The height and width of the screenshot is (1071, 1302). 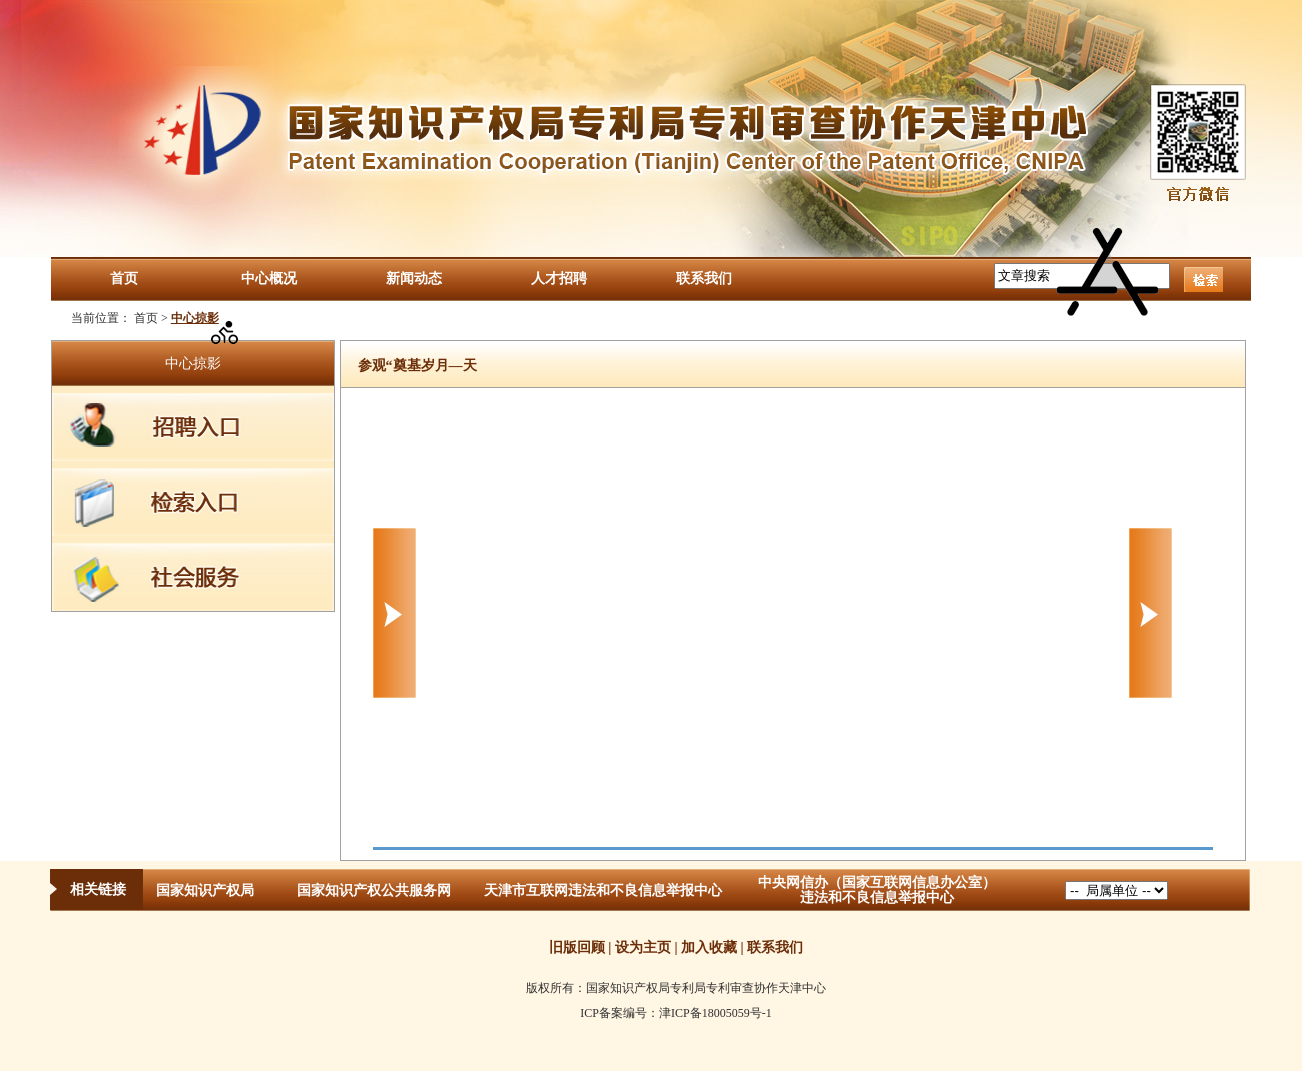 What do you see at coordinates (224, 333) in the screenshot?
I see `access bike rental or cycling options` at bounding box center [224, 333].